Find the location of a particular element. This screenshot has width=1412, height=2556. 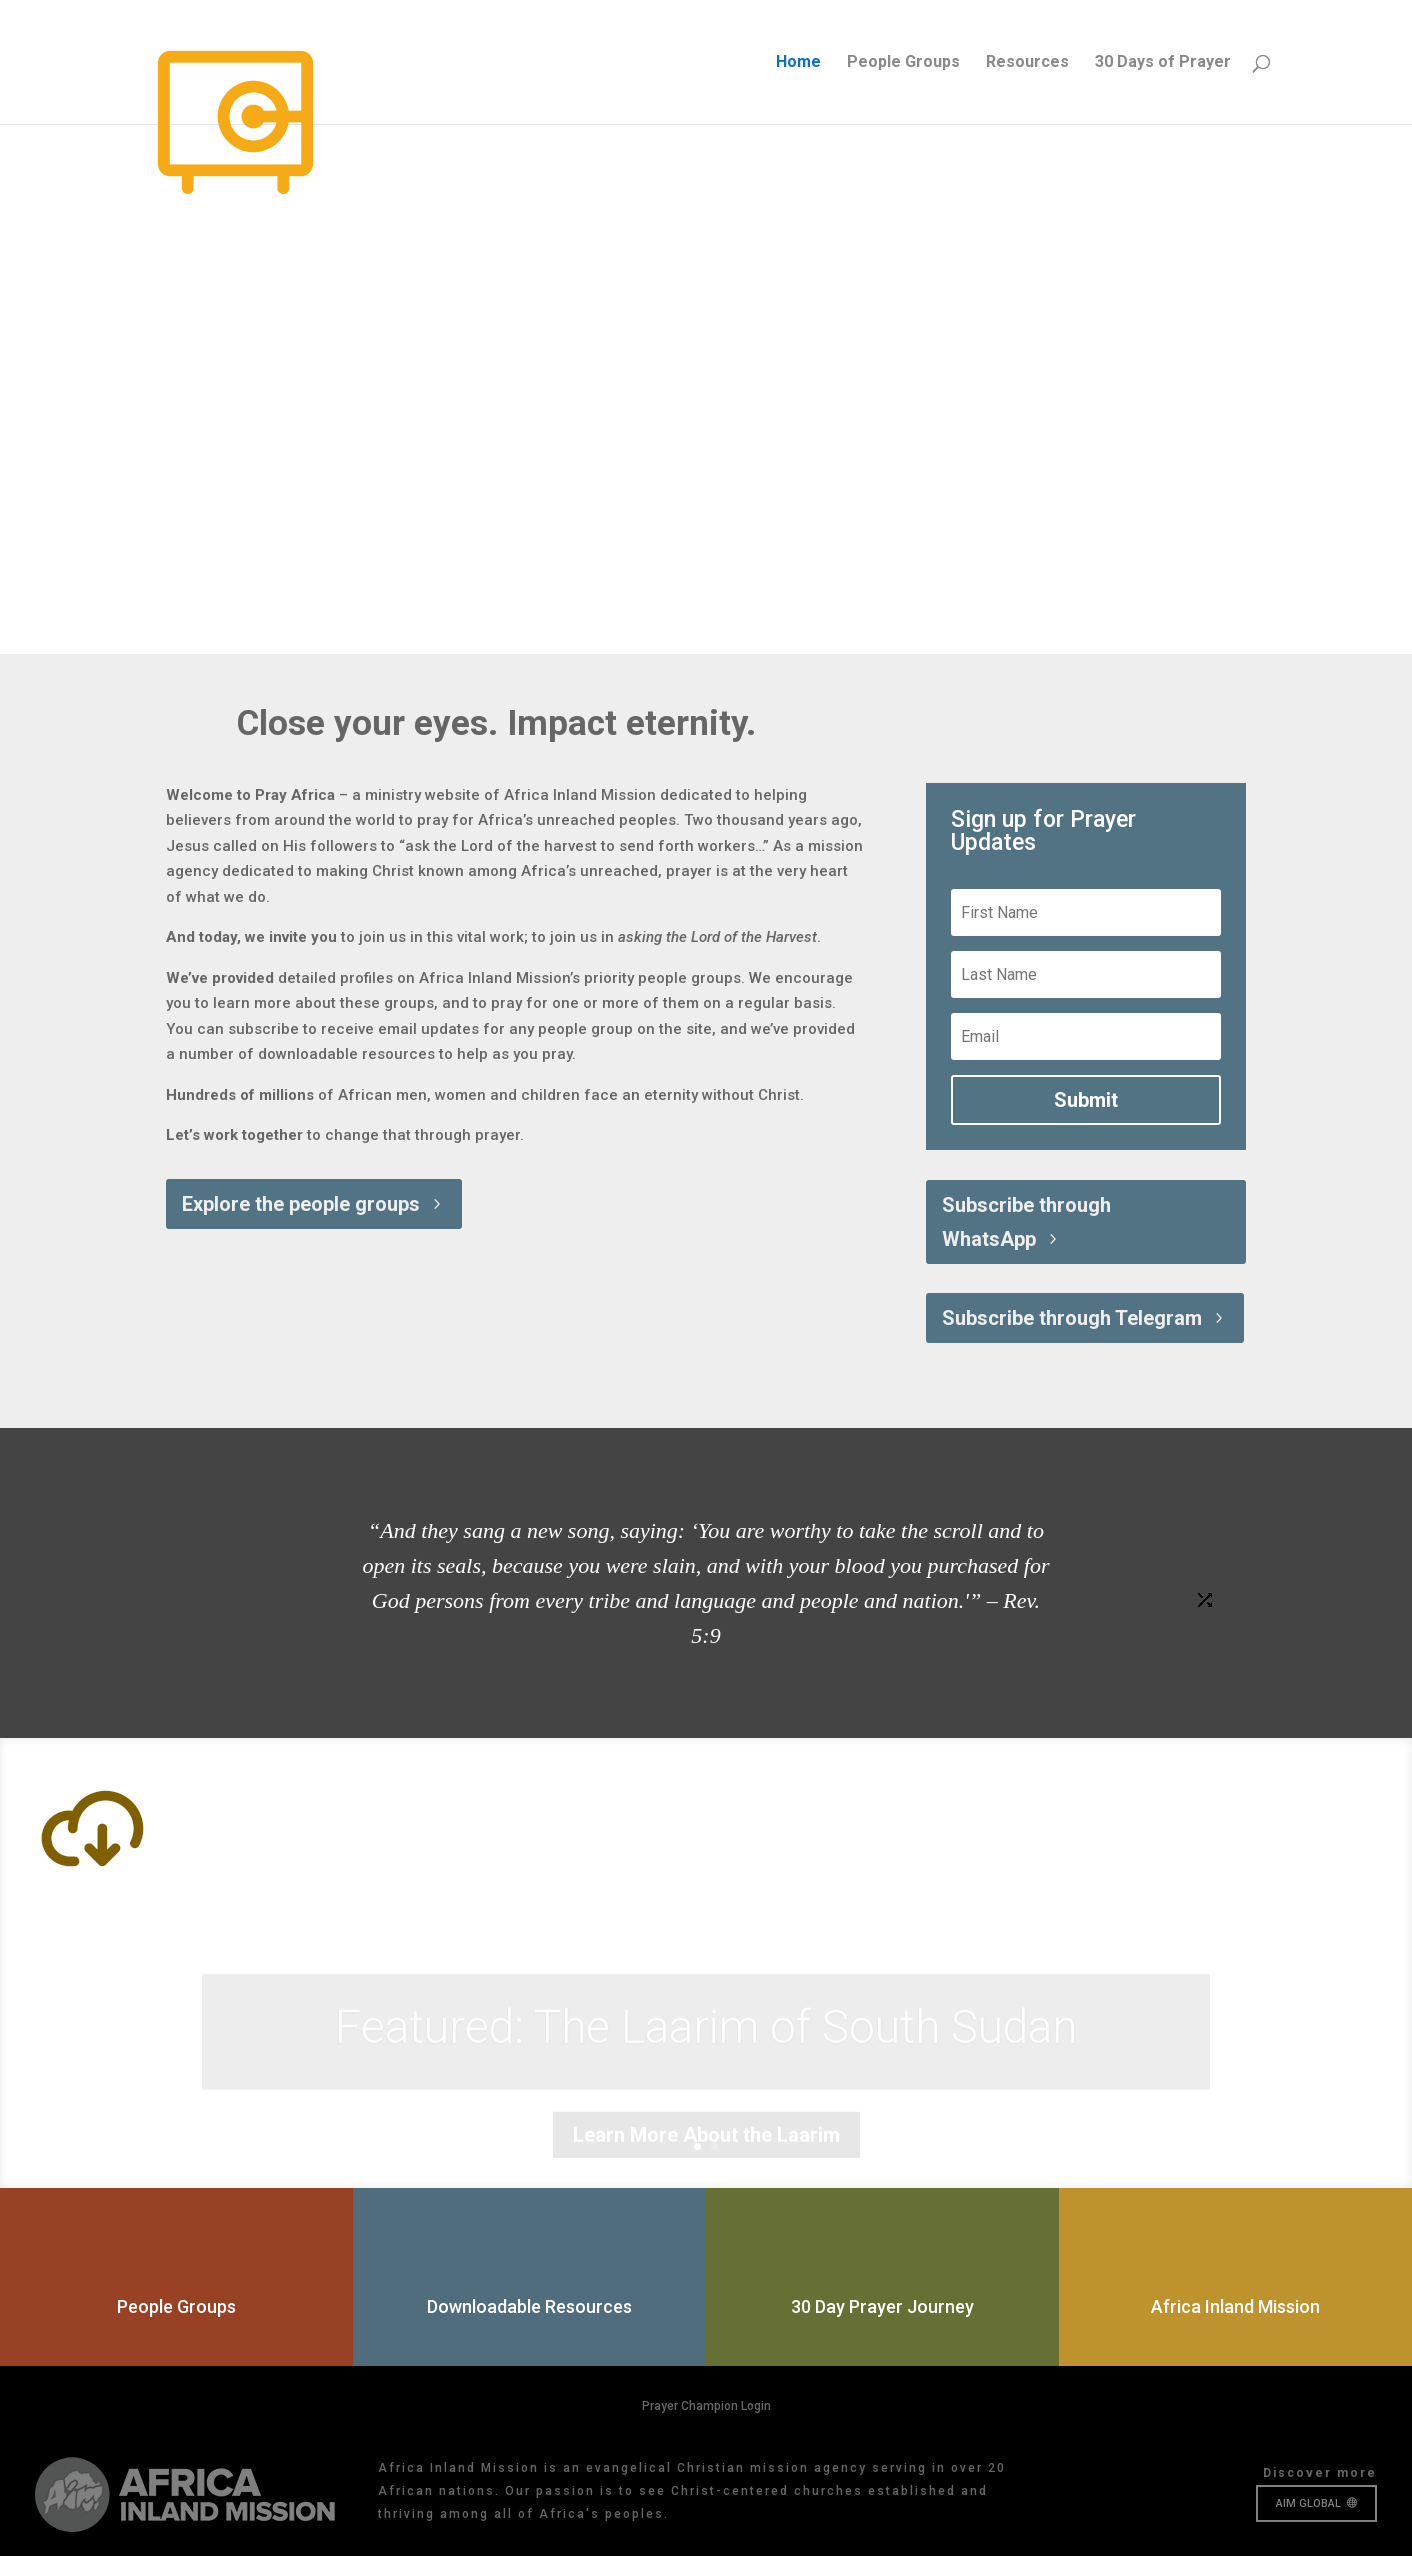

access secure storage or vault is located at coordinates (235, 116).